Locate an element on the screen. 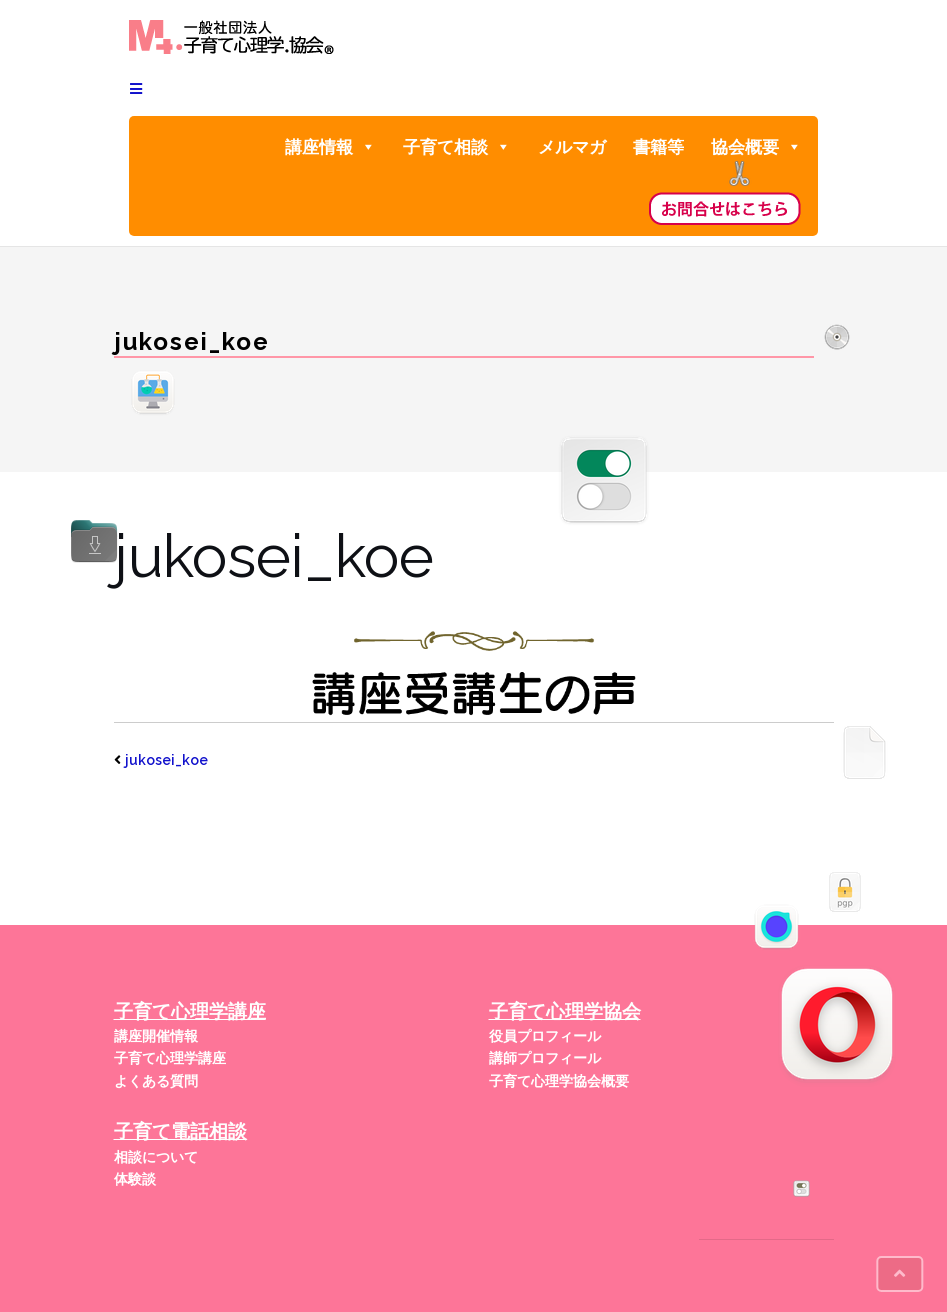 Image resolution: width=947 pixels, height=1312 pixels. a pgp-encrypted file is located at coordinates (845, 892).